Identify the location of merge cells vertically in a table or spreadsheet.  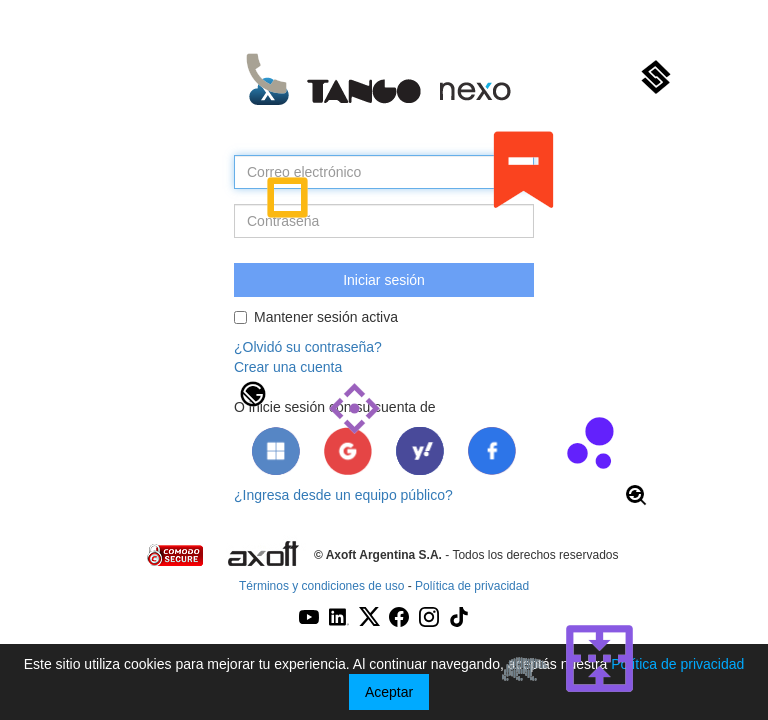
(599, 658).